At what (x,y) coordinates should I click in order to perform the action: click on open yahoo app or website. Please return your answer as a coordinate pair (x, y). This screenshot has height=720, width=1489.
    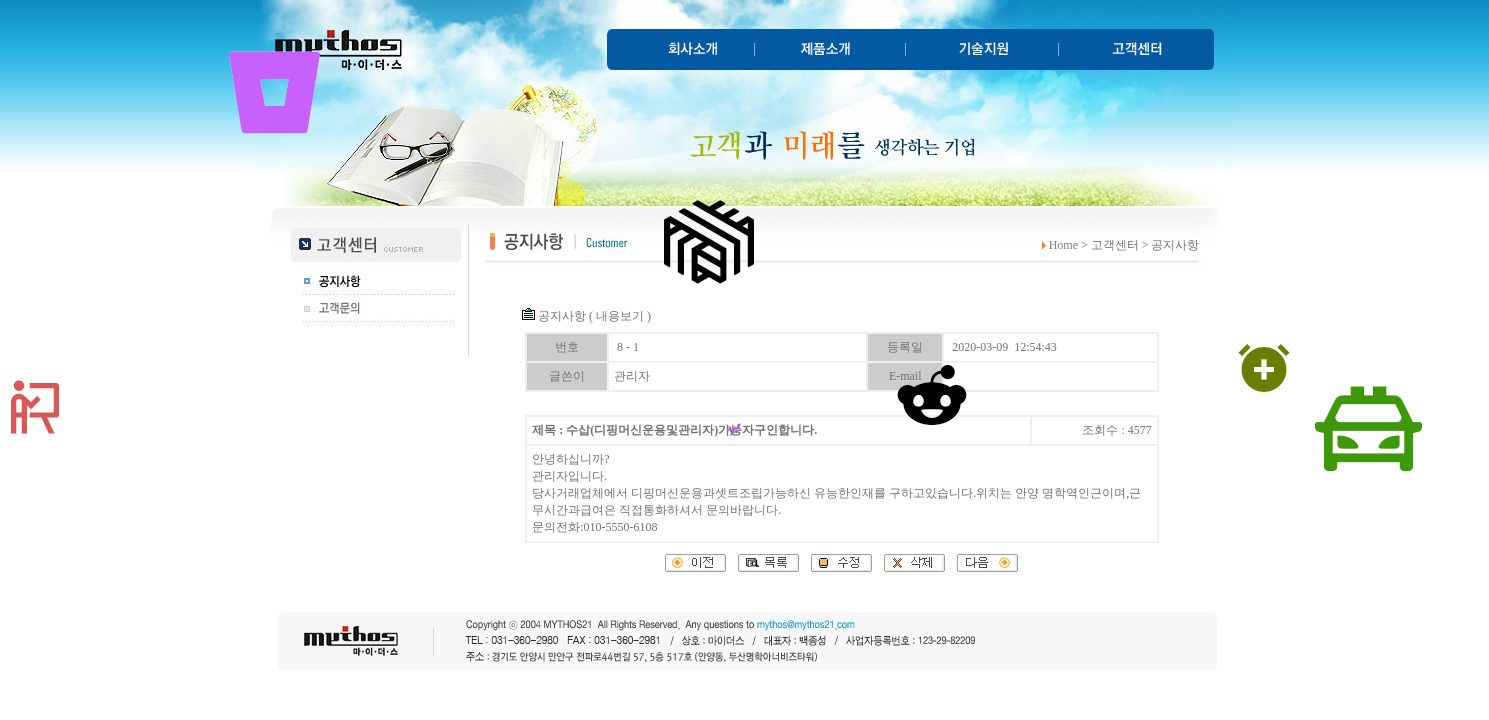
    Looking at the image, I should click on (734, 429).